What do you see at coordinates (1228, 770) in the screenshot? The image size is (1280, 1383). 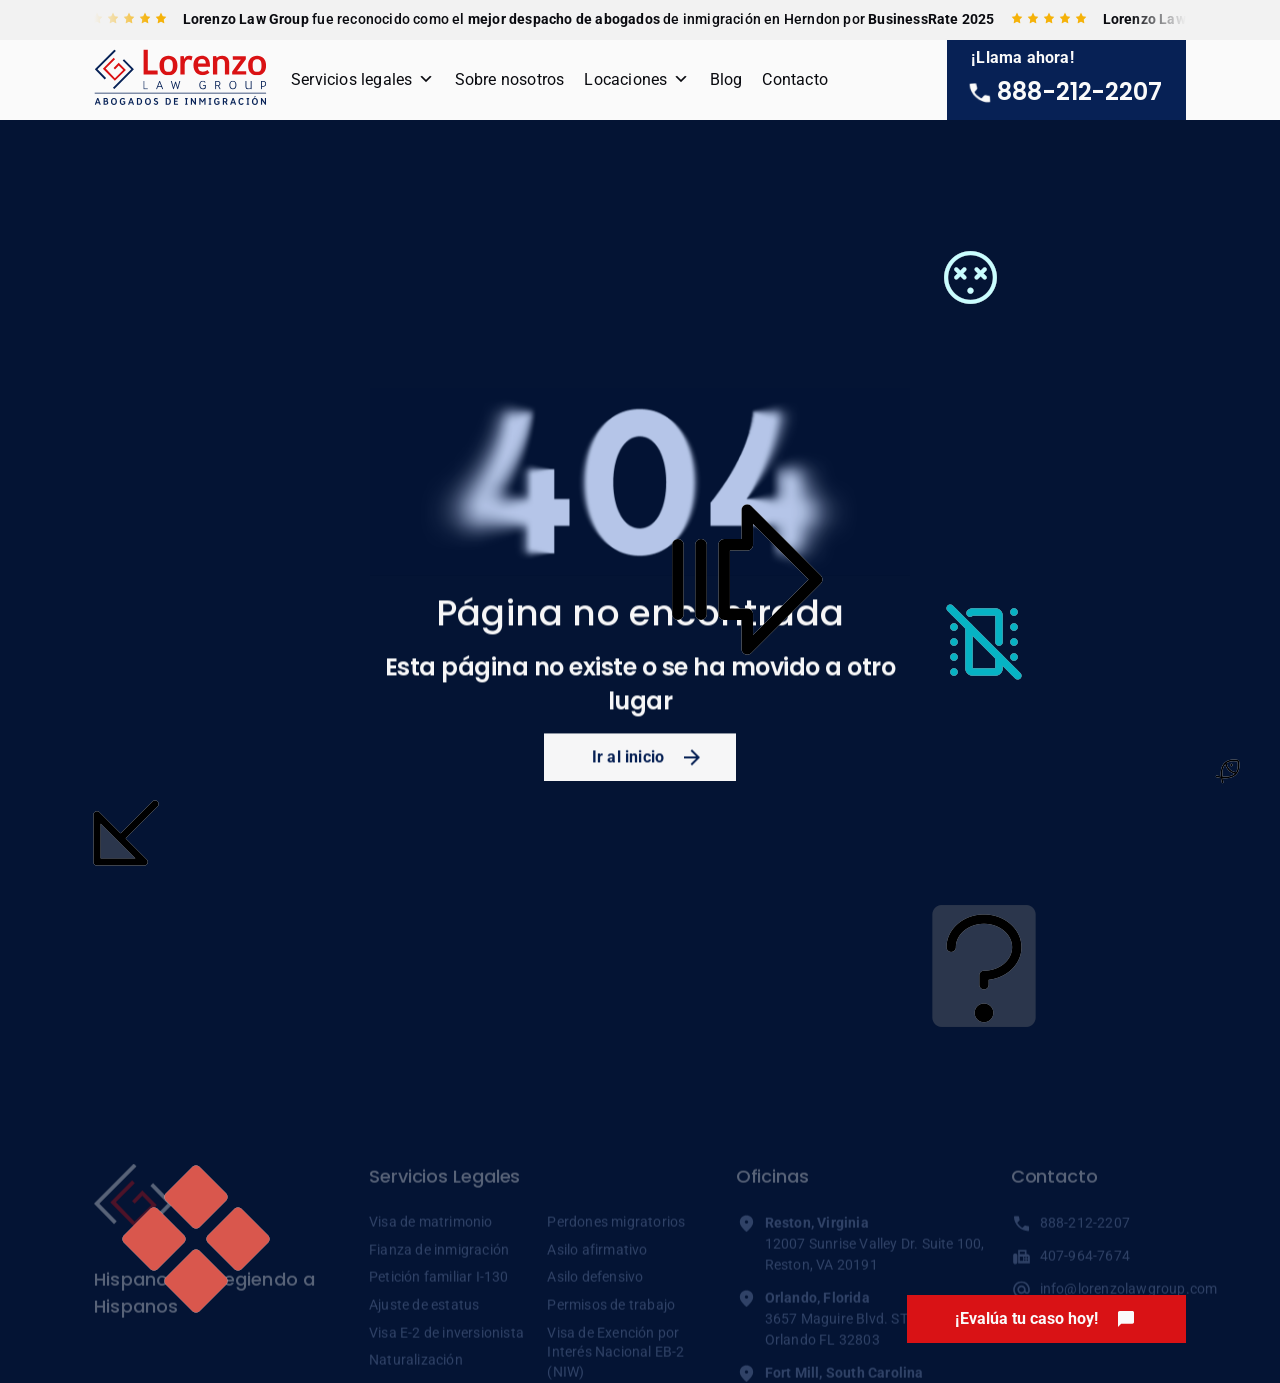 I see `access fishing or marine-related features` at bounding box center [1228, 770].